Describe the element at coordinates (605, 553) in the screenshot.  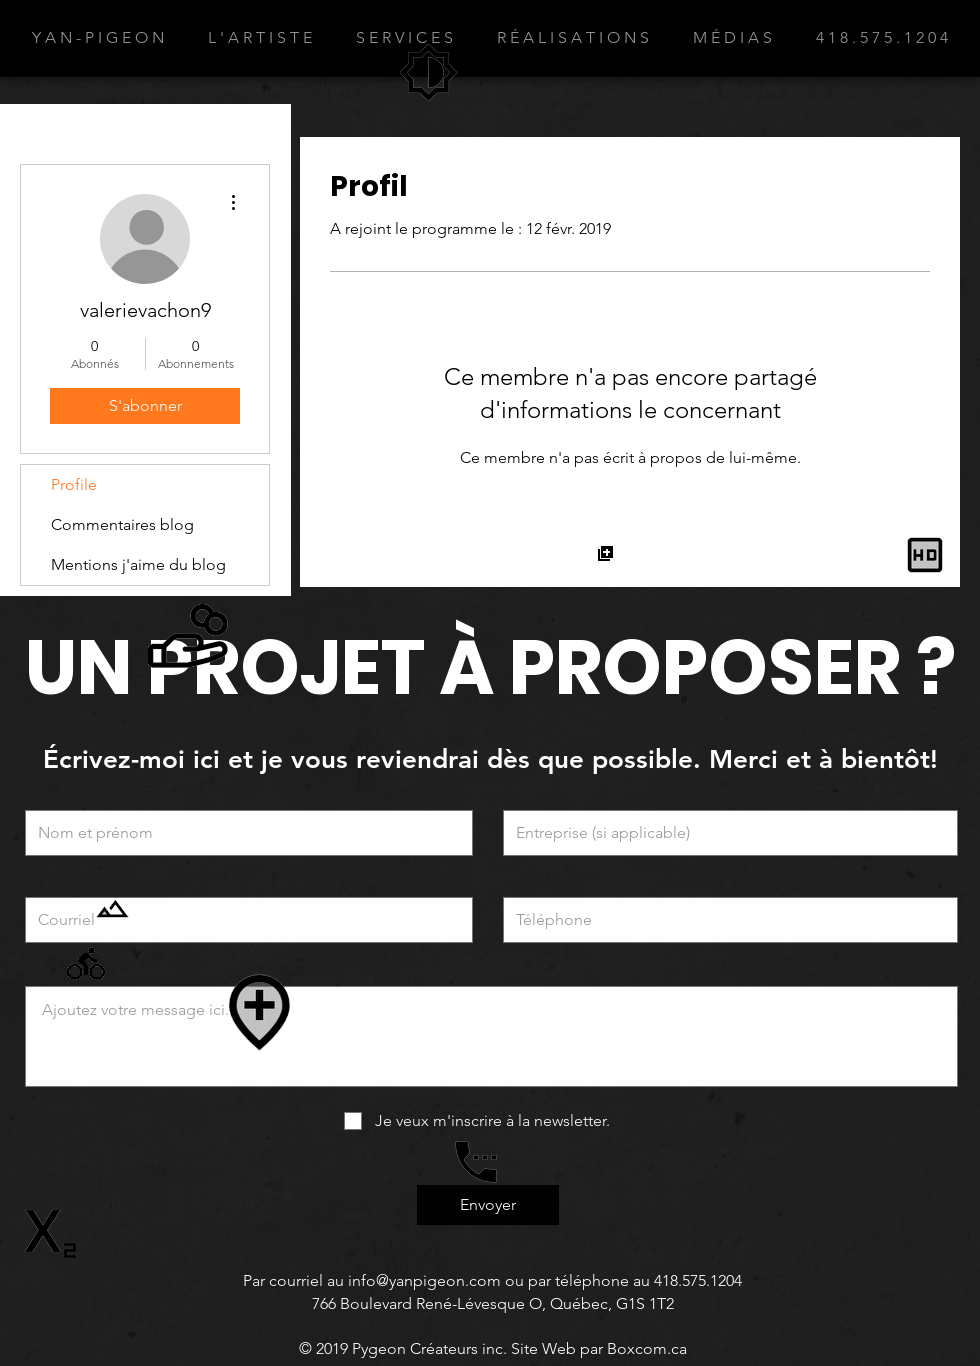
I see `add to queue` at that location.